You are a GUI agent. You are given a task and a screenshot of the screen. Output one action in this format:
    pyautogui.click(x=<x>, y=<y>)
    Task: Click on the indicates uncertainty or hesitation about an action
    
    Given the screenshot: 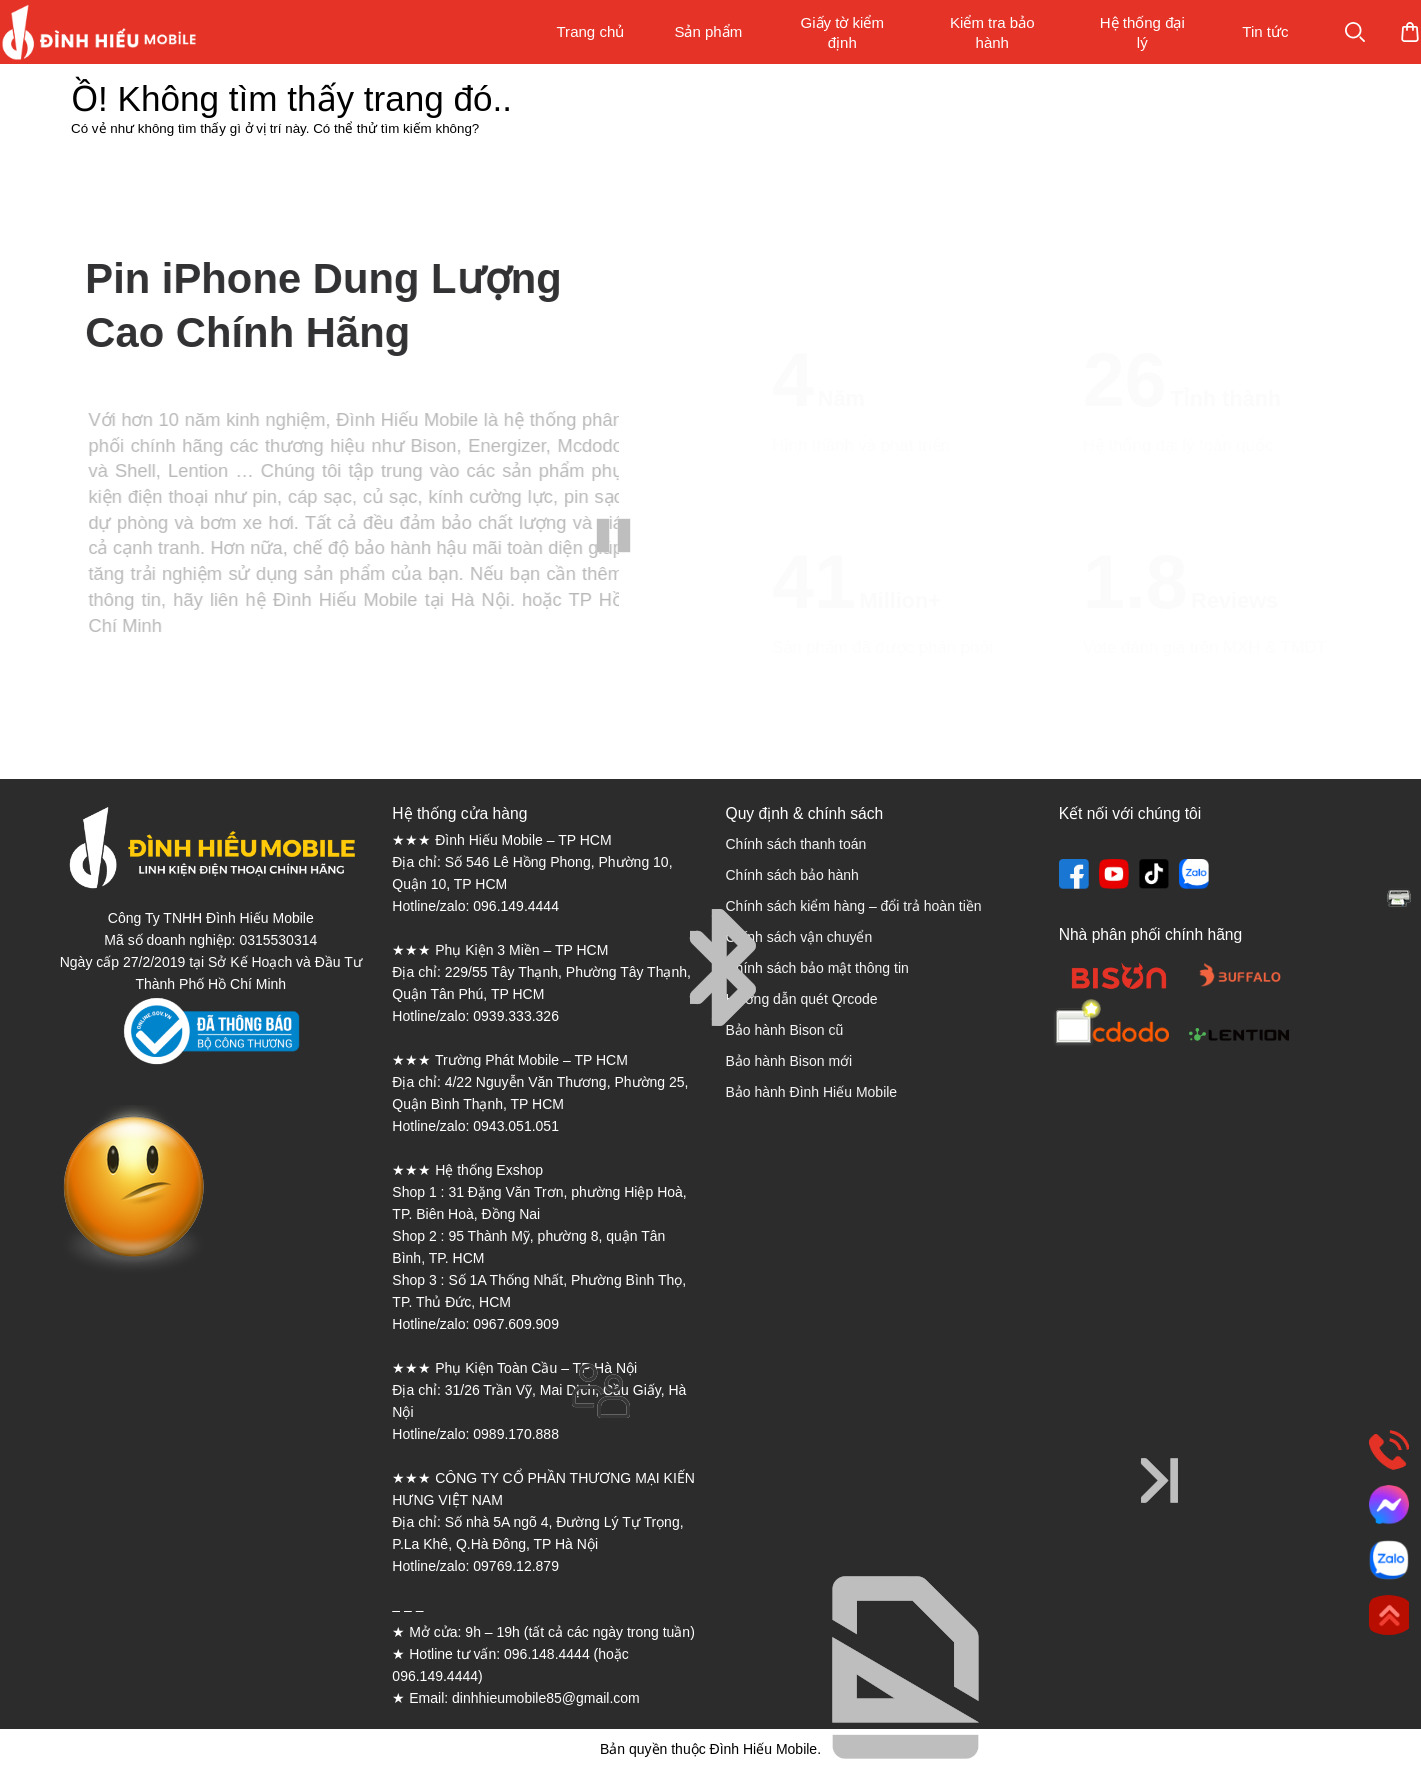 What is the action you would take?
    pyautogui.click(x=134, y=1193)
    